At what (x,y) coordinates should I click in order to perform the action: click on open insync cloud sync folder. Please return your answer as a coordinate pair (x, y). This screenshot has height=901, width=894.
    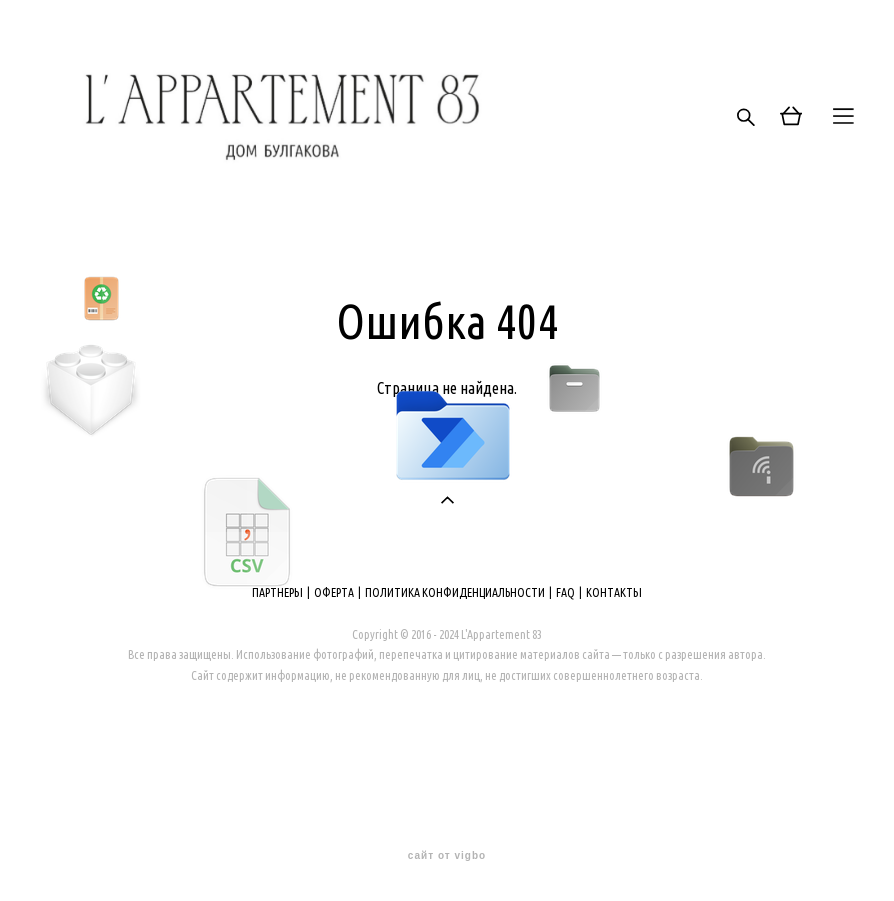
    Looking at the image, I should click on (761, 466).